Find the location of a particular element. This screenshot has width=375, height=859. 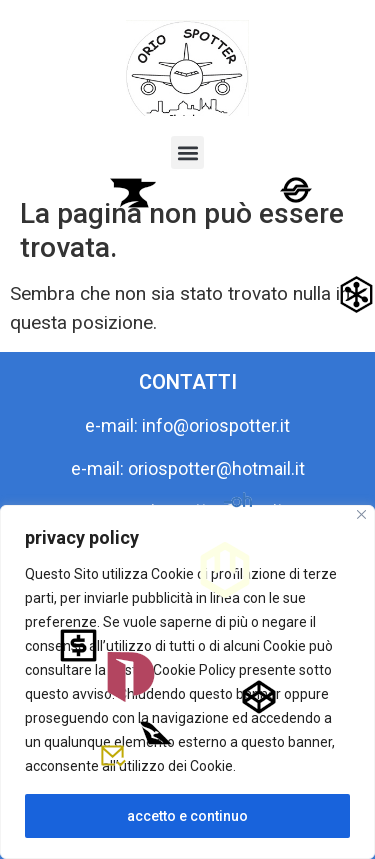

email successfully sent or delivered is located at coordinates (112, 755).